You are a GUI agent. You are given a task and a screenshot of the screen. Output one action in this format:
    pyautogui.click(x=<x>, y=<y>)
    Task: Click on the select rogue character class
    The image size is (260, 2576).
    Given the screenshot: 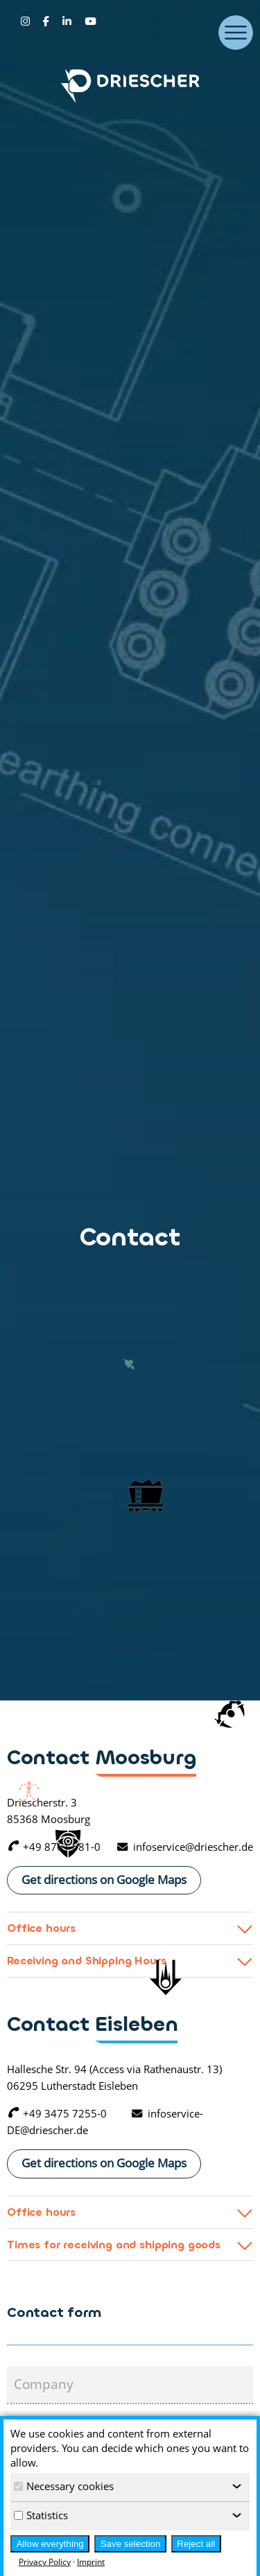 What is the action you would take?
    pyautogui.click(x=229, y=1713)
    